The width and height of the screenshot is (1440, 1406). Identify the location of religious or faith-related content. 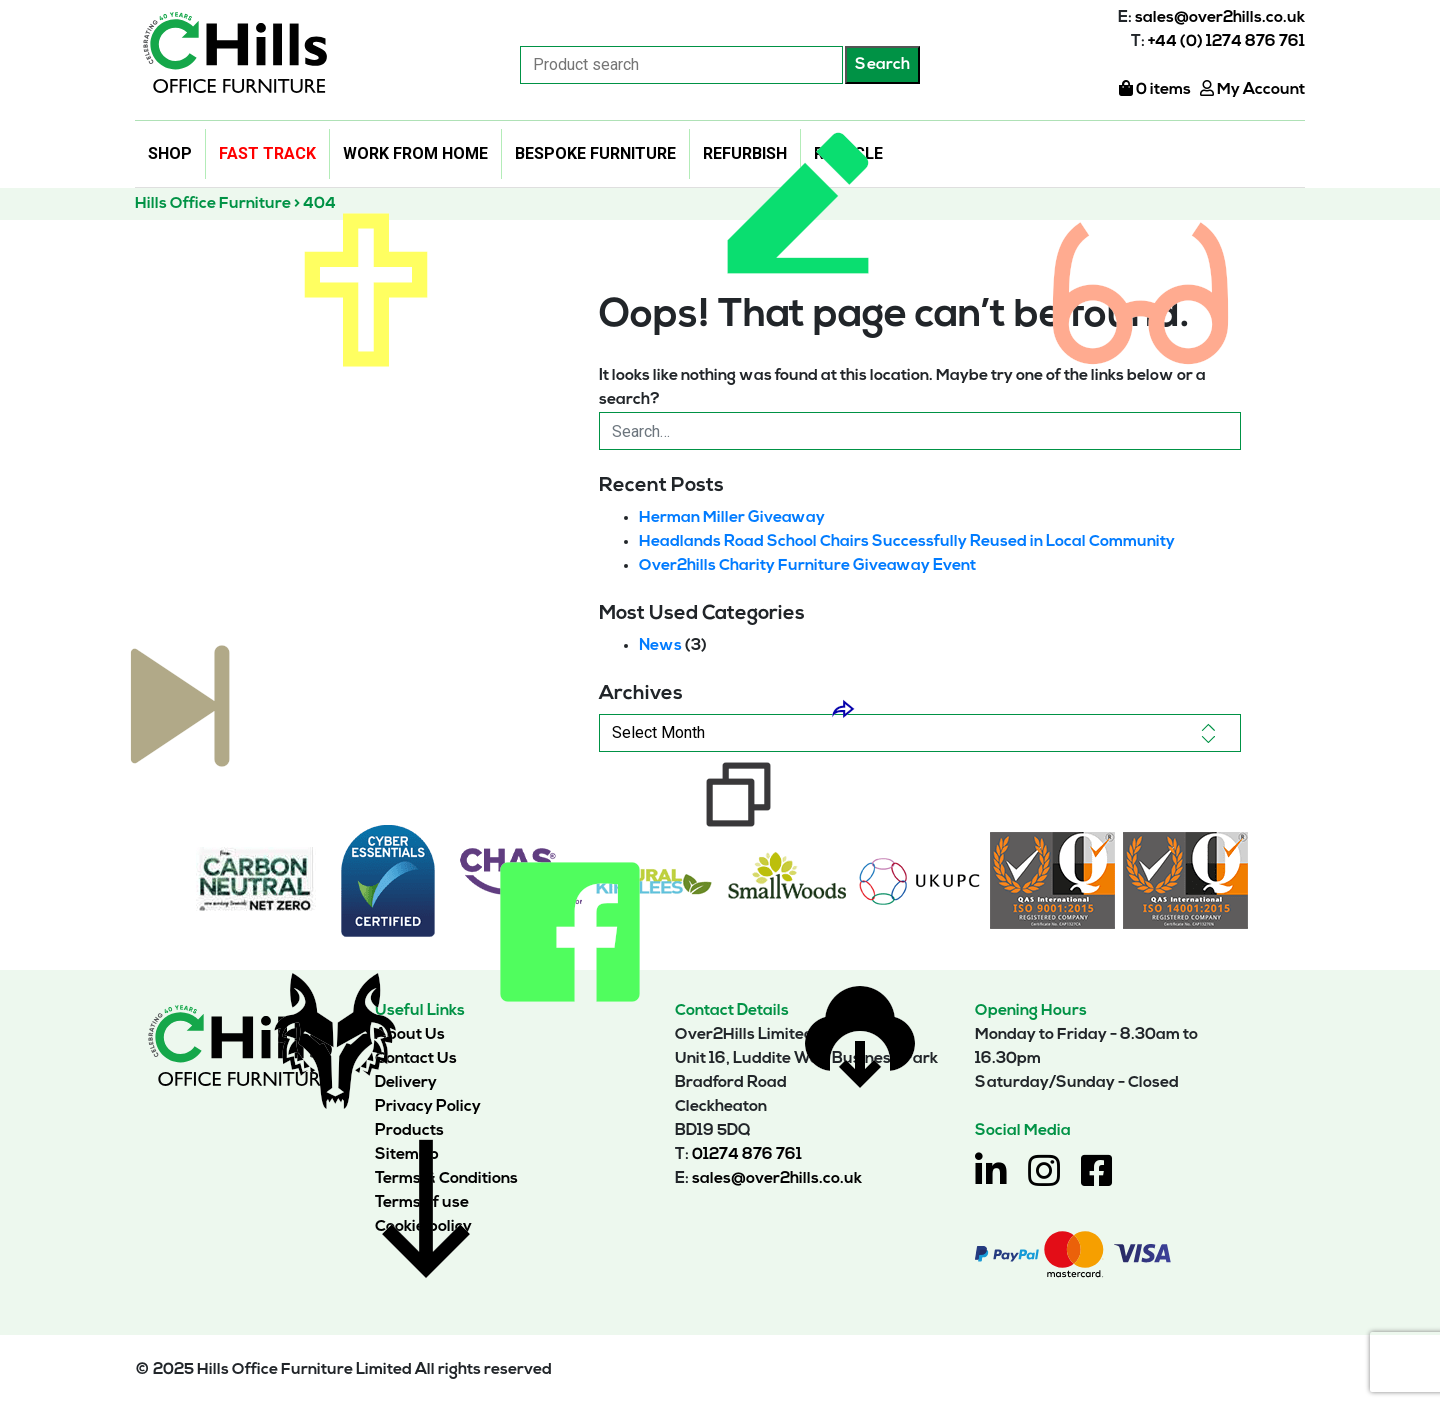
(366, 290).